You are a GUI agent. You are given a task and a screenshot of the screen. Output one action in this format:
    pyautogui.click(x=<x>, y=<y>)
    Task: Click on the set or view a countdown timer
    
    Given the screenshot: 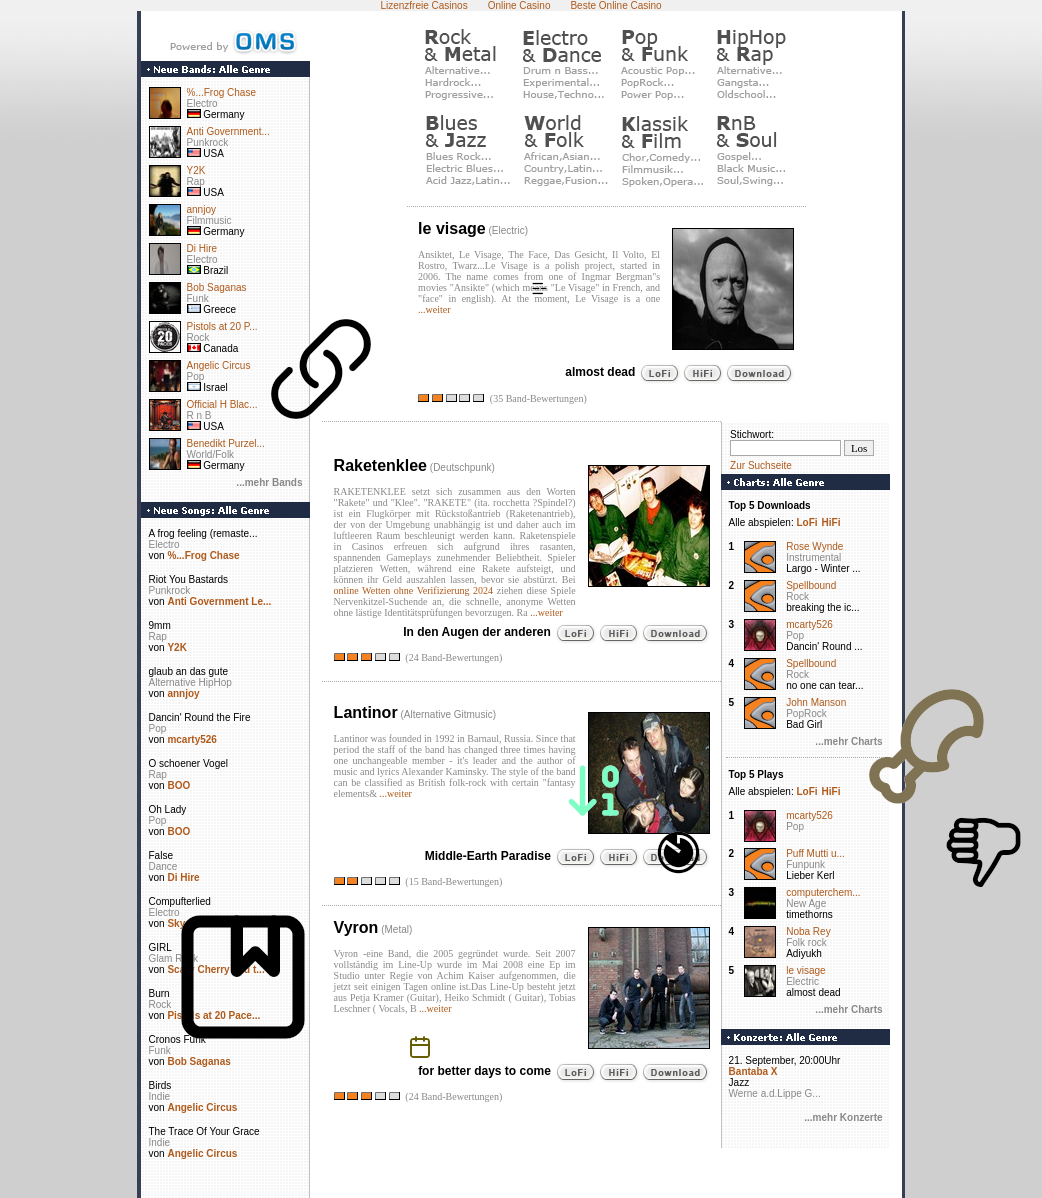 What is the action you would take?
    pyautogui.click(x=678, y=852)
    